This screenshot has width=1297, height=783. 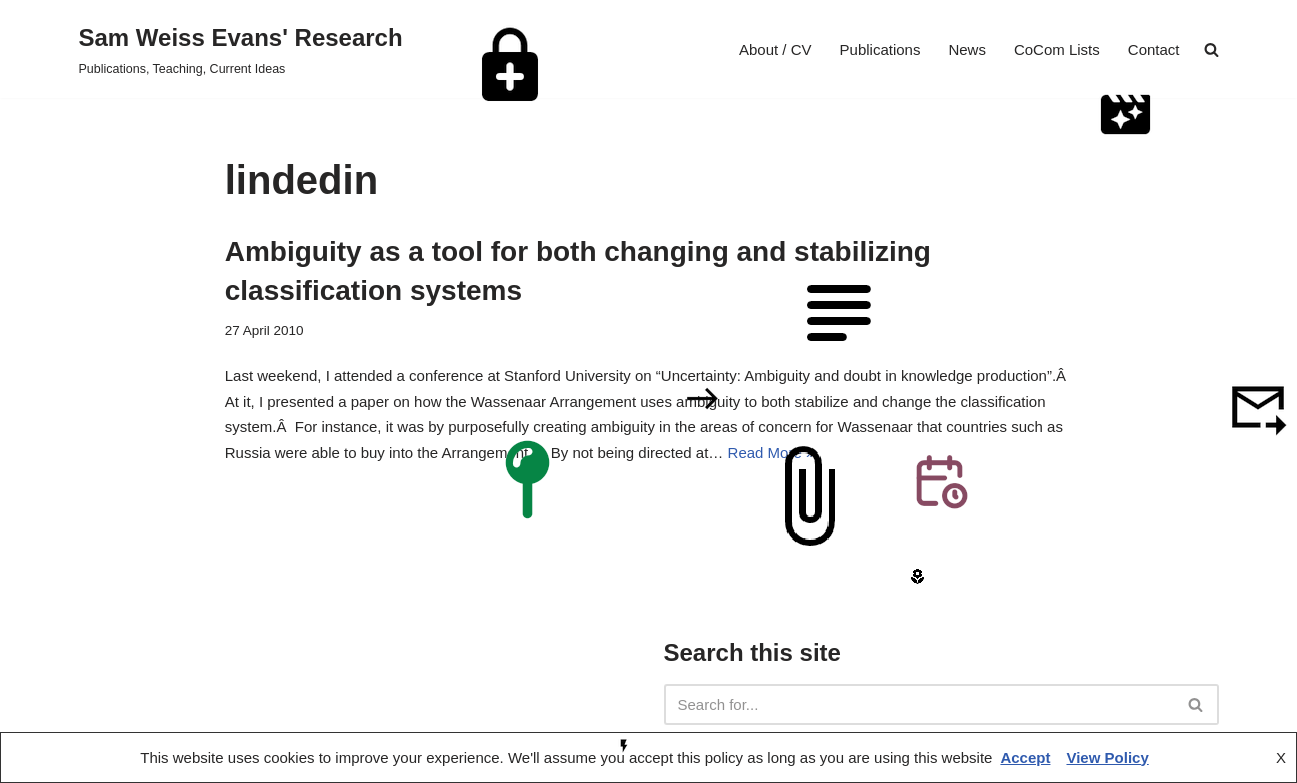 I want to click on attach a file to your message, so click(x=808, y=496).